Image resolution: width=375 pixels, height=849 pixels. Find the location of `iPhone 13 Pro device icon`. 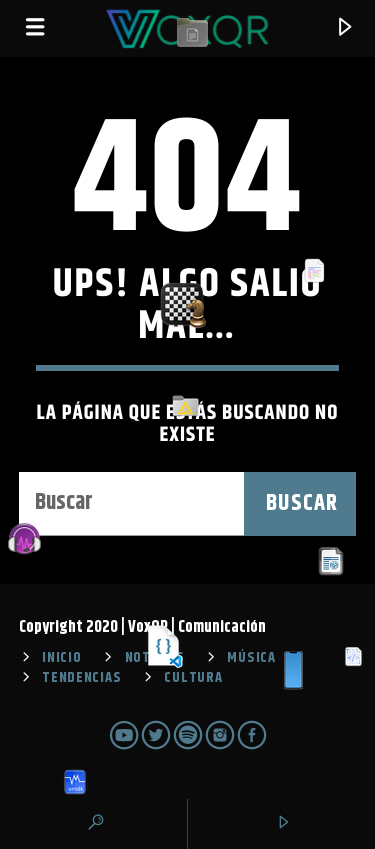

iPhone 13 Pro device icon is located at coordinates (293, 670).